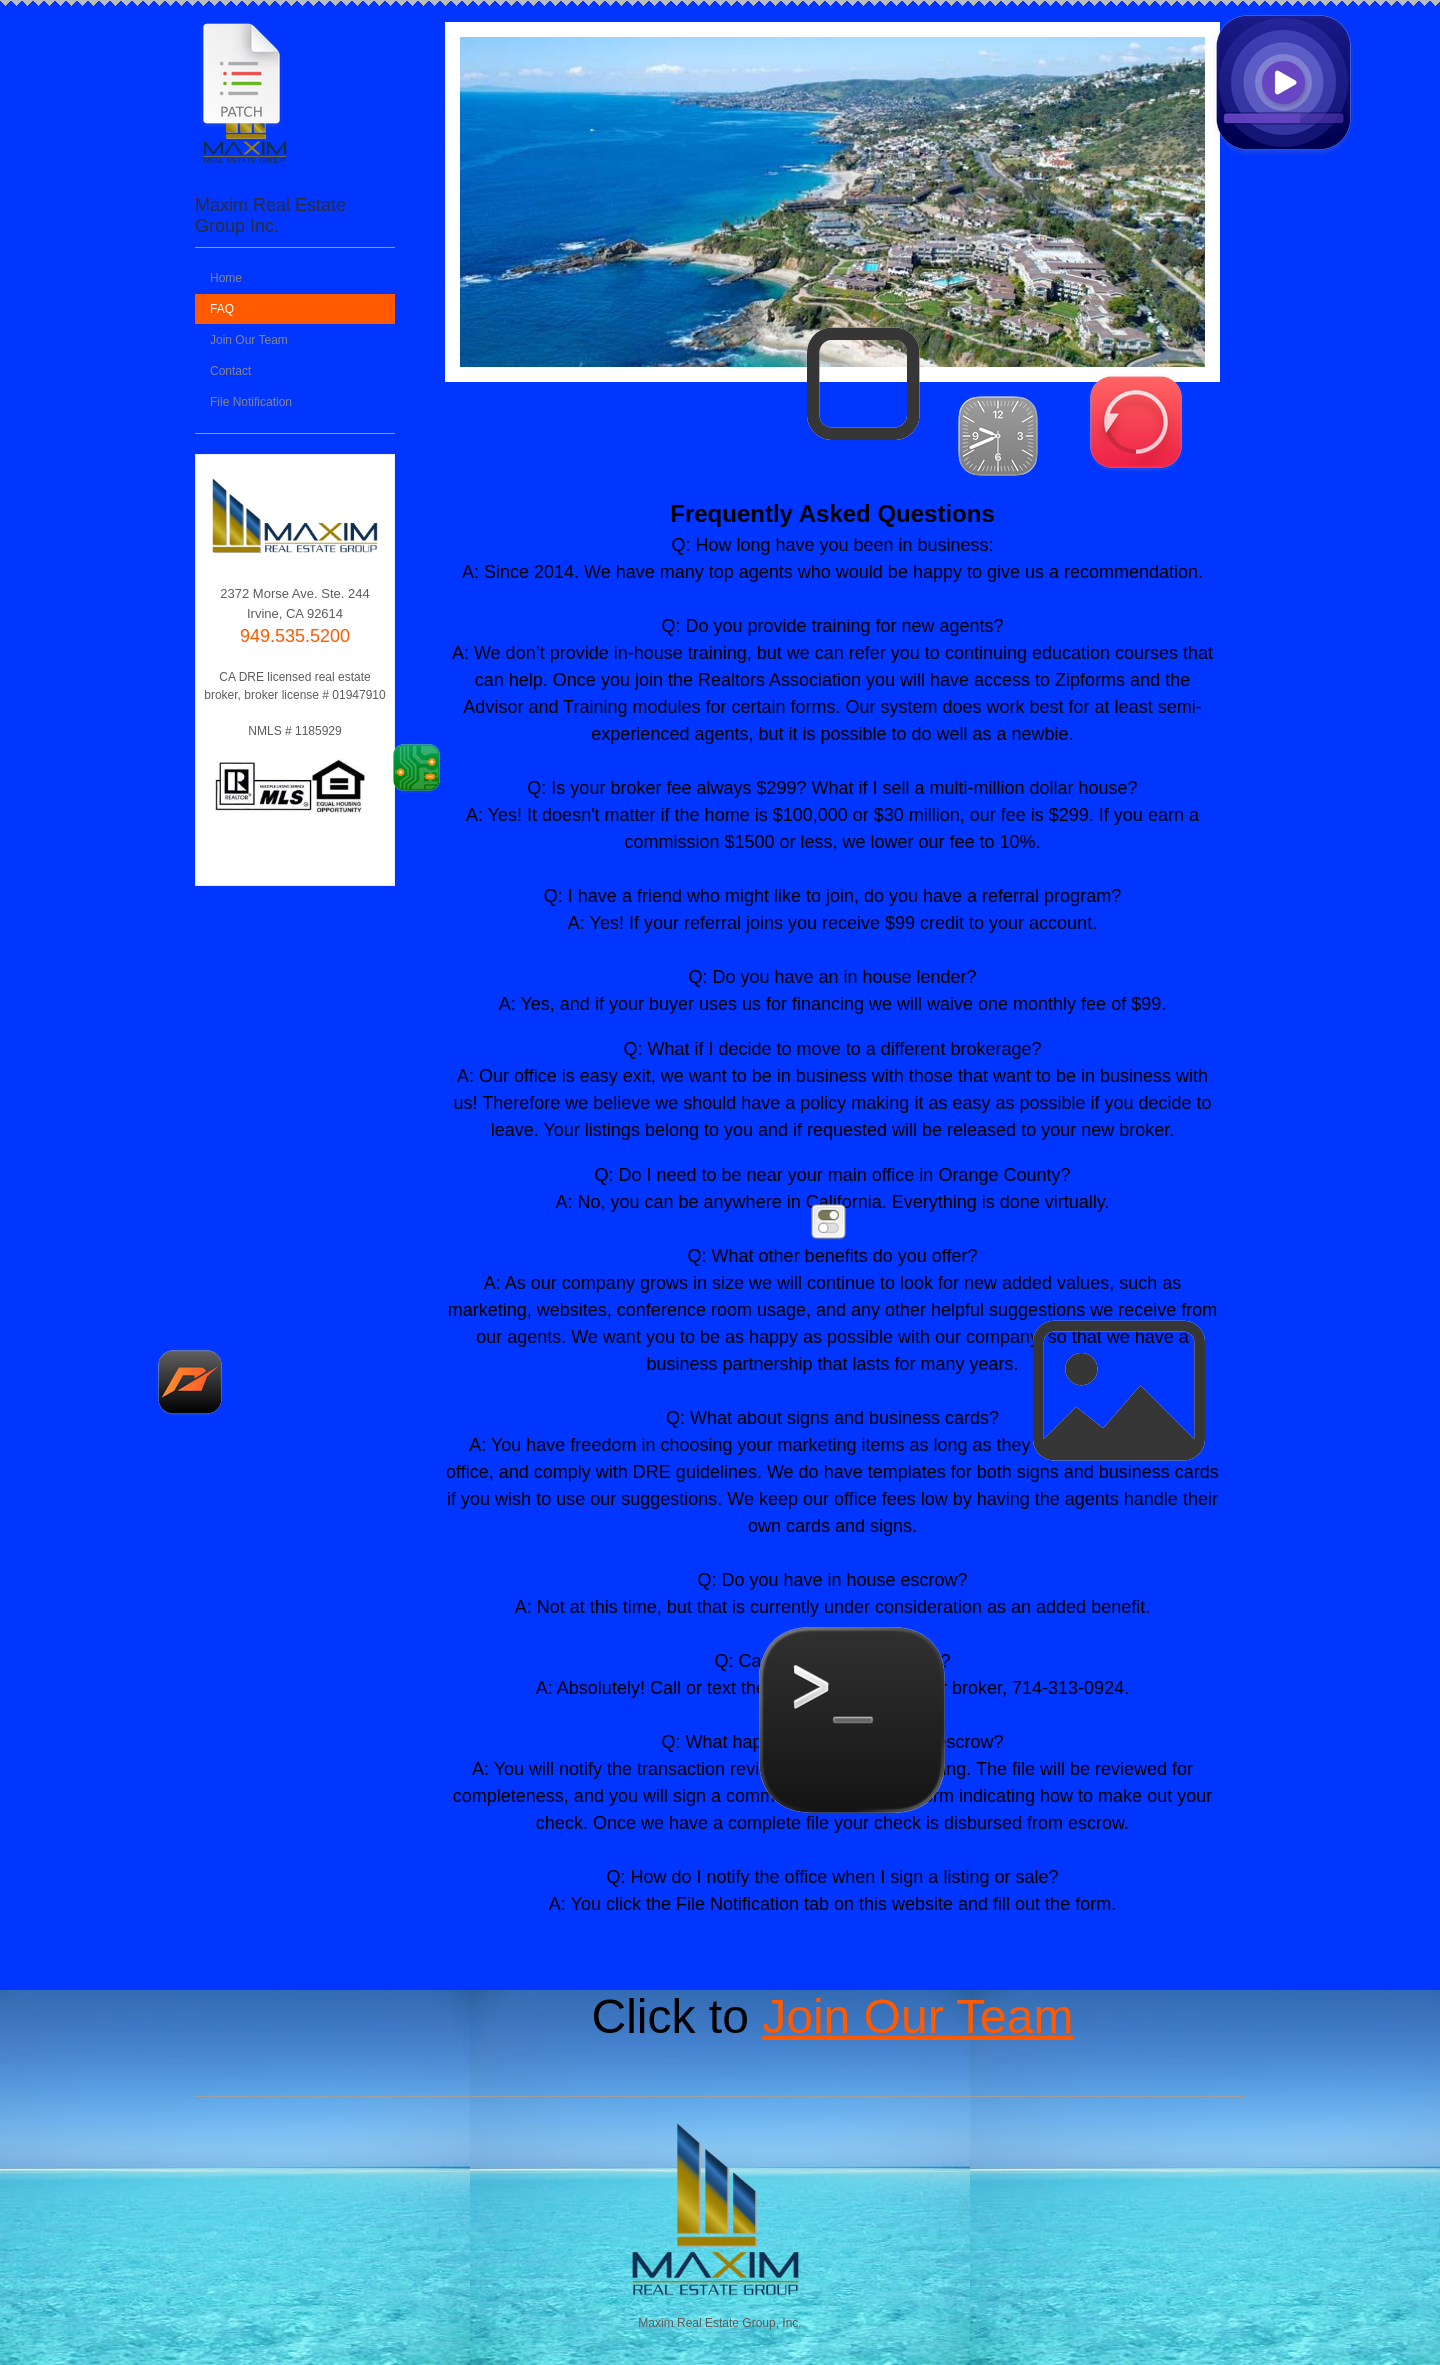 This screenshot has width=1440, height=2365. Describe the element at coordinates (852, 1720) in the screenshot. I see `open the terminal application` at that location.